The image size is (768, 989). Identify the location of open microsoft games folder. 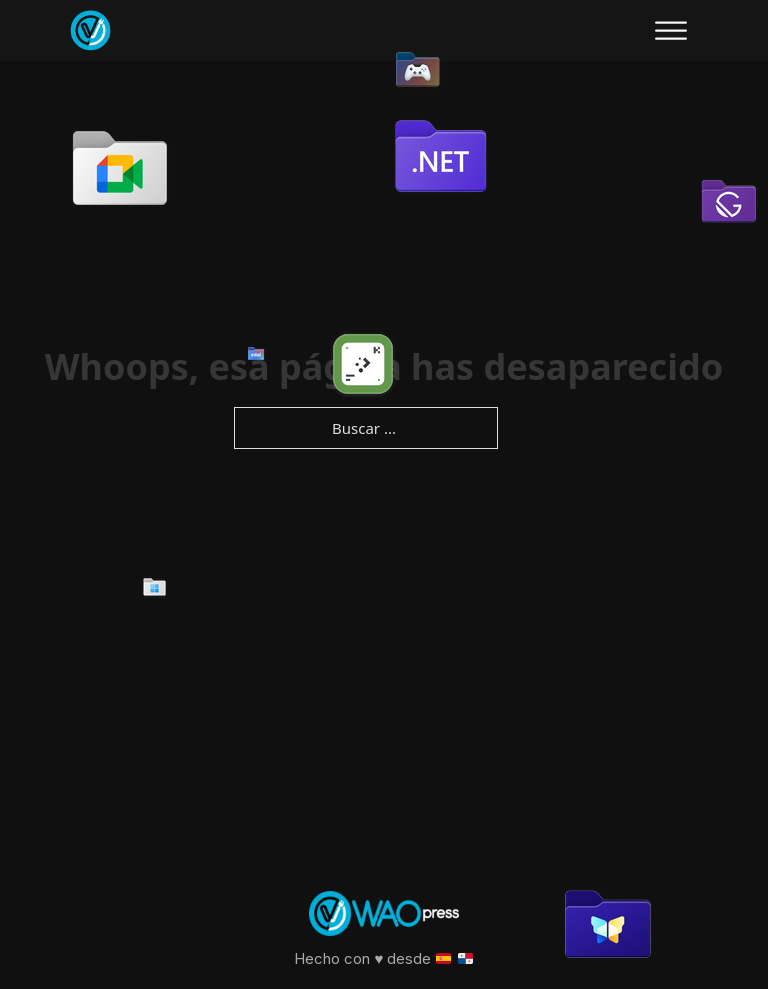
(417, 70).